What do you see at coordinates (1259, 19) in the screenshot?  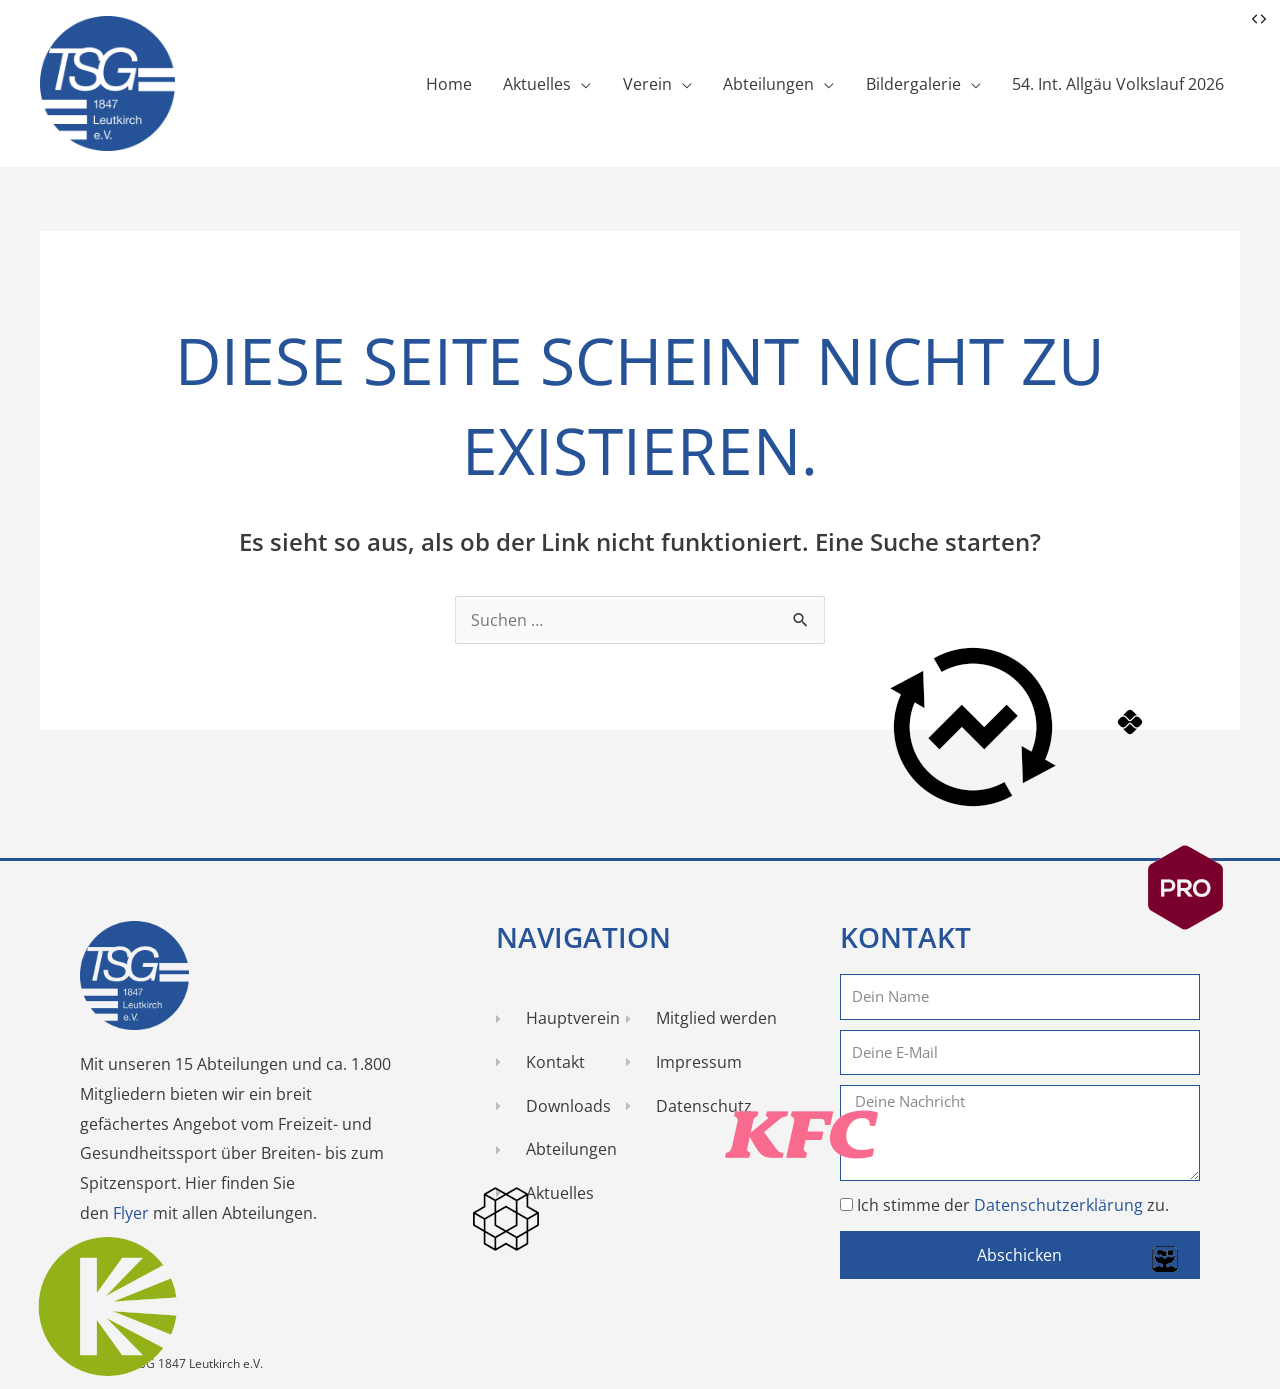 I see `view or edit source code` at bounding box center [1259, 19].